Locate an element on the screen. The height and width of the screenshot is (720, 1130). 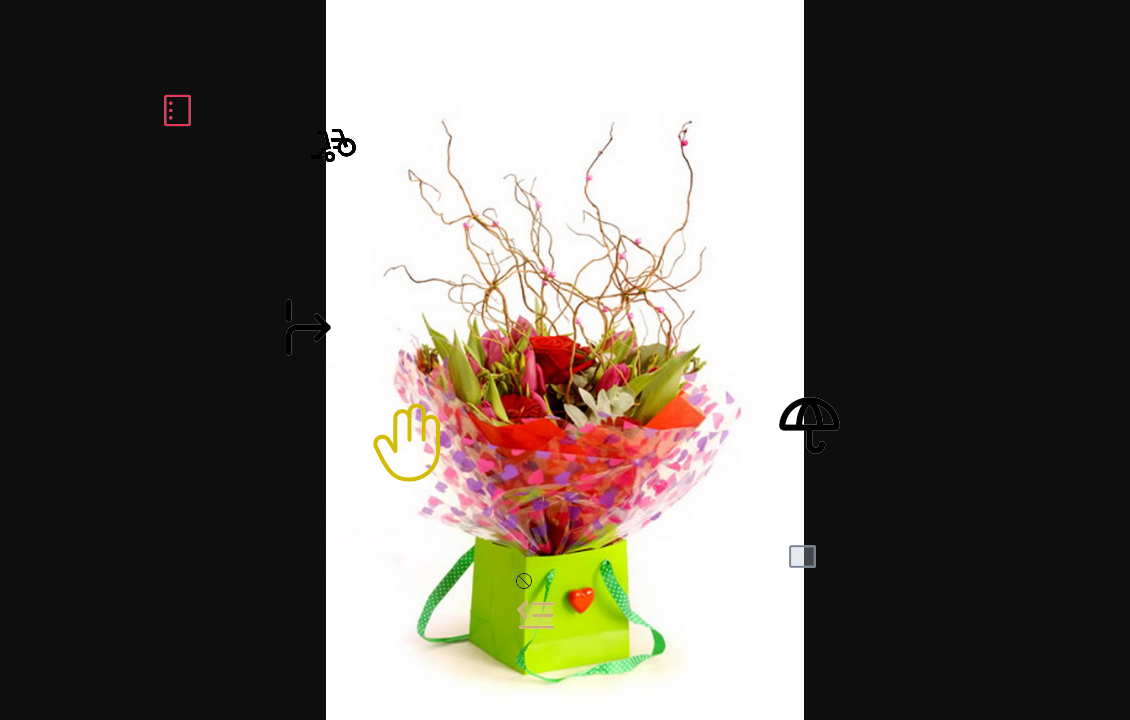
indicates a blocked or prohibited action is located at coordinates (524, 581).